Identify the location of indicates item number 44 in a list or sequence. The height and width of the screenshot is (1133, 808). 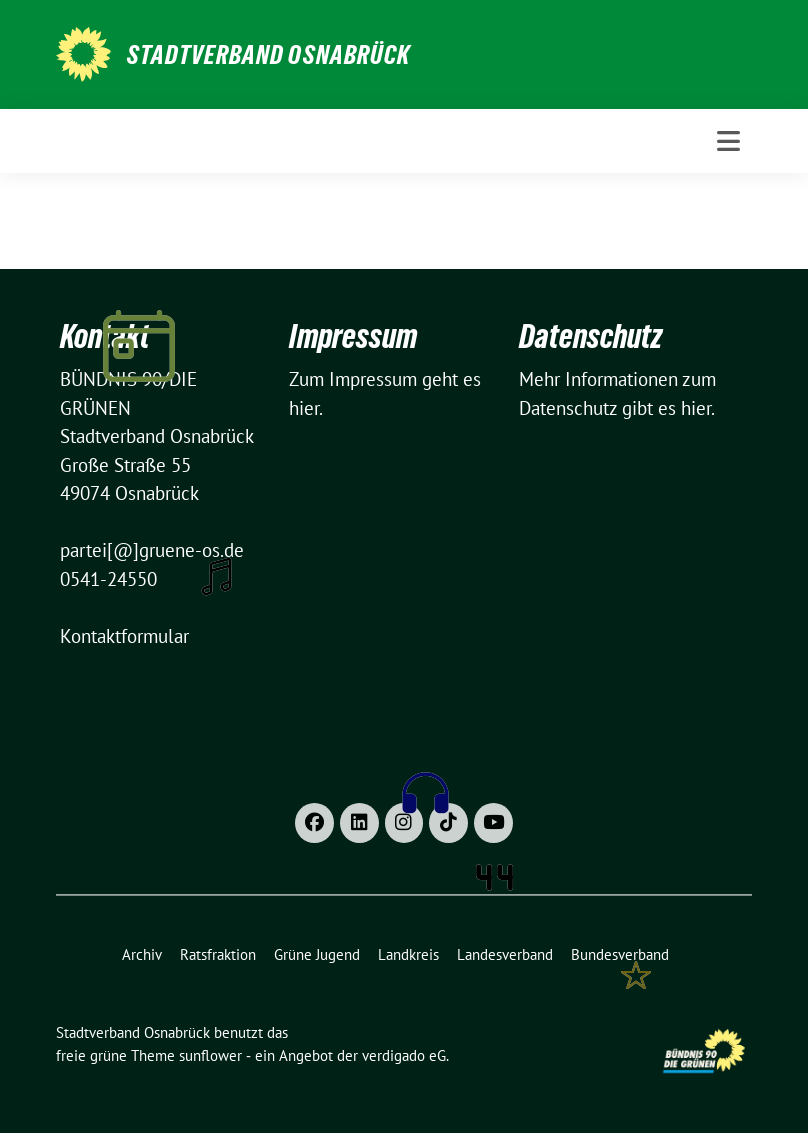
(494, 877).